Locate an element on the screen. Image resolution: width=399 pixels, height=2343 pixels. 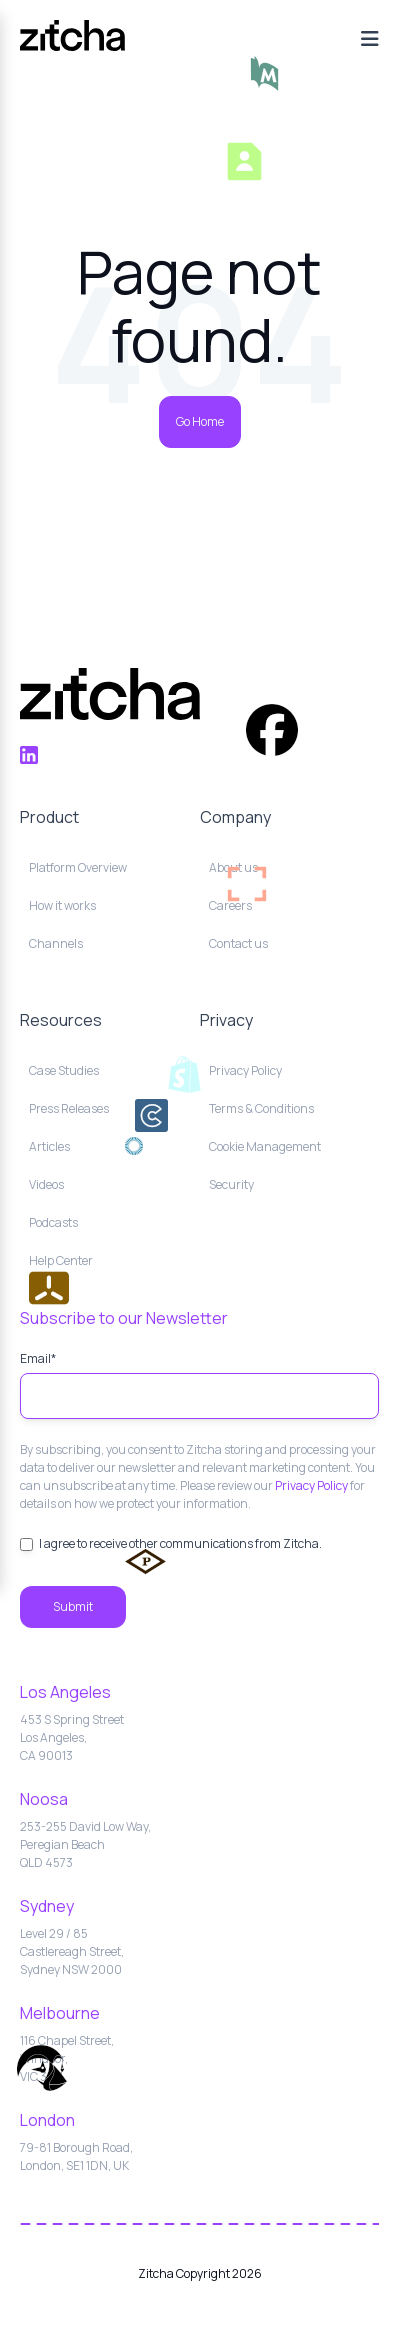
photon logo is located at coordinates (134, 1146).